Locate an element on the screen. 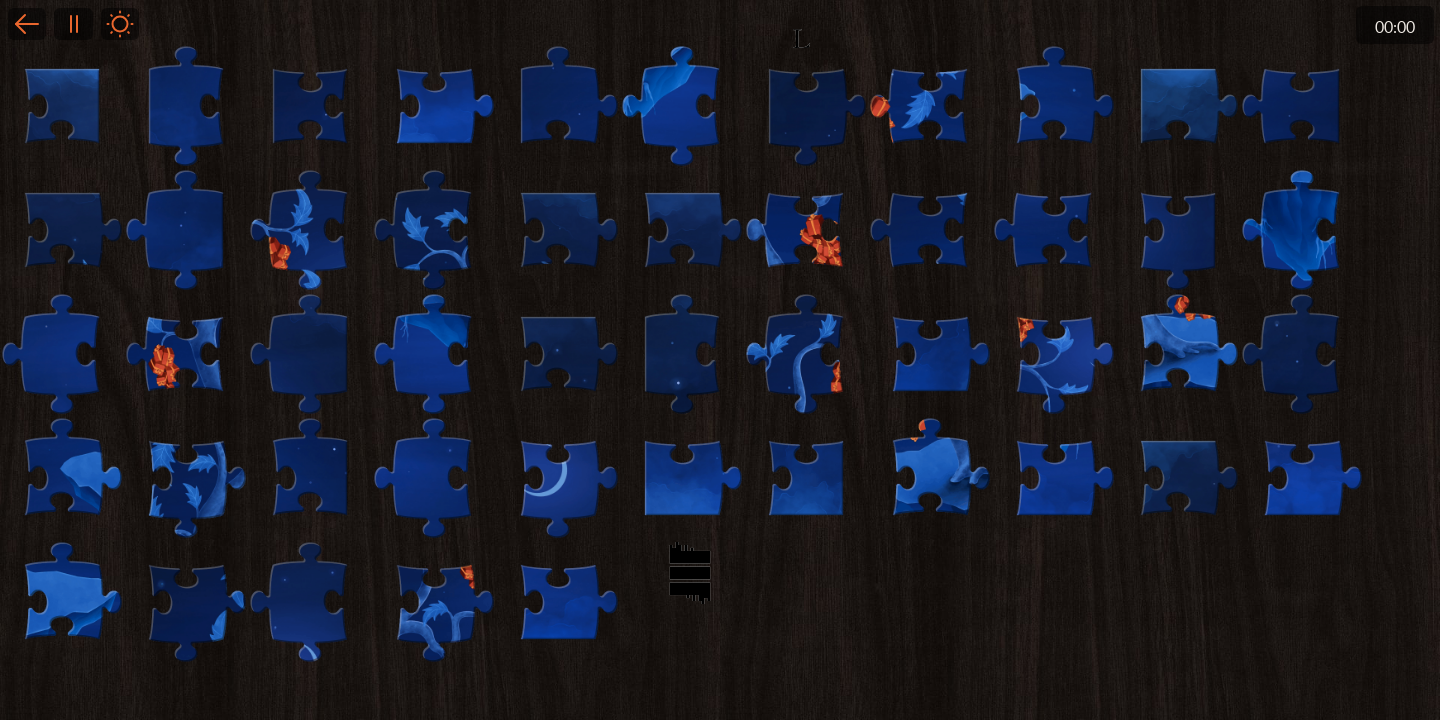 This screenshot has height=720, width=1440. lerna monorepo tool branding is located at coordinates (801, 38).